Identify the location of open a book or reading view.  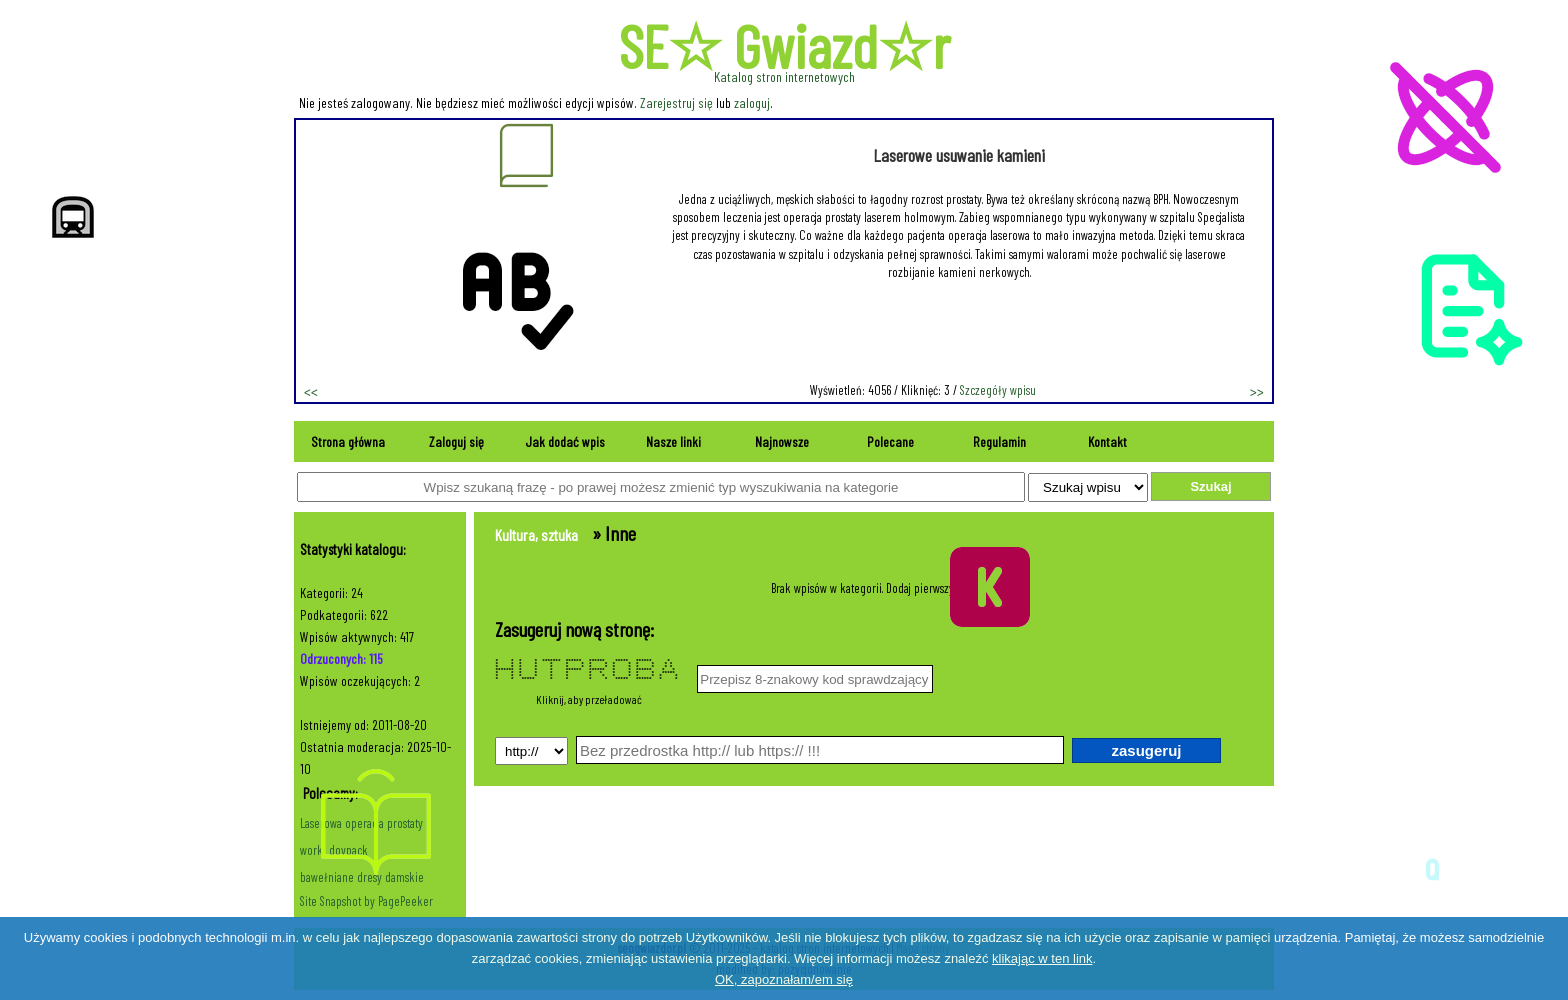
(526, 155).